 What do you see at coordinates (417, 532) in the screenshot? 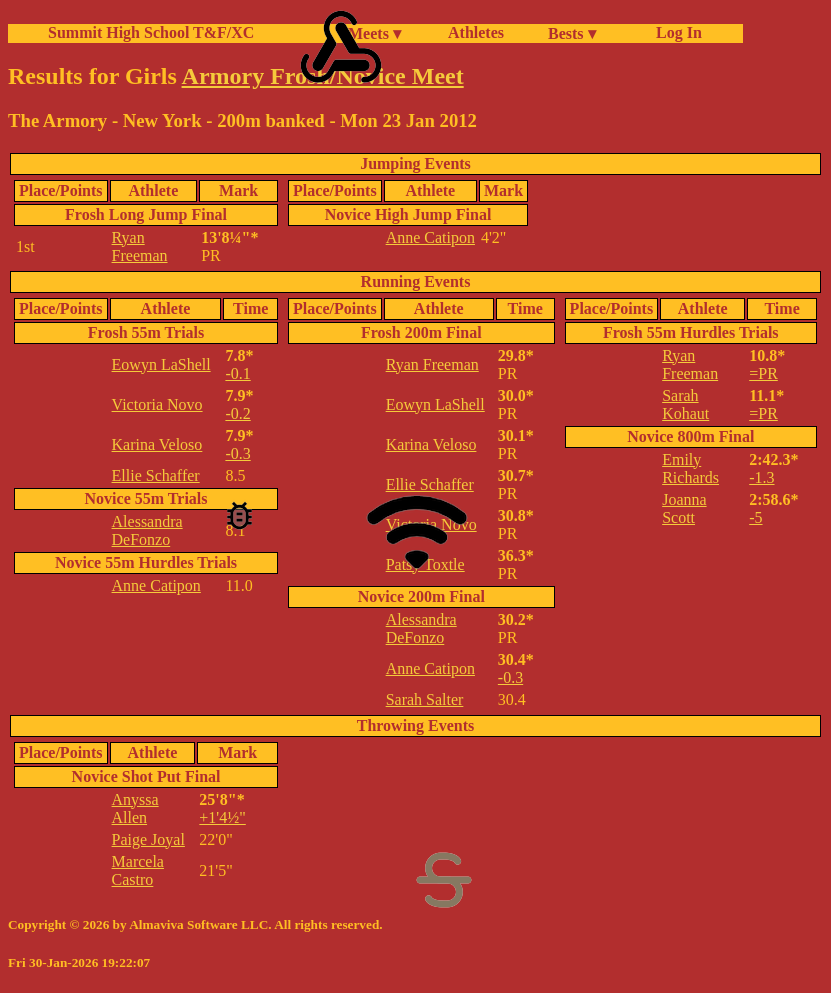
I see `indicates active wifi connection` at bounding box center [417, 532].